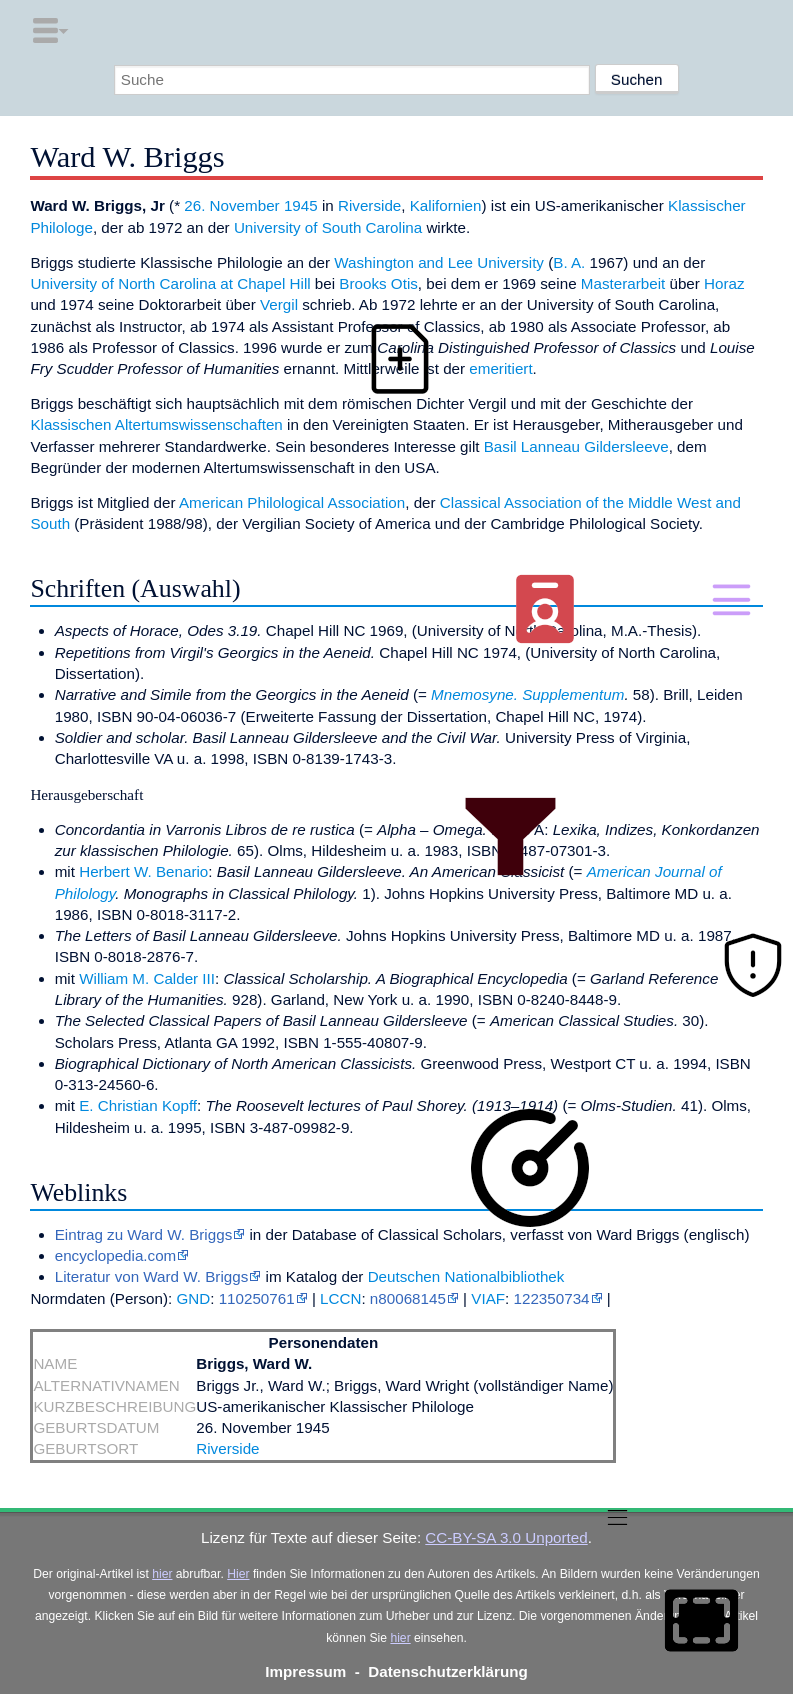 This screenshot has height=1694, width=793. What do you see at coordinates (701, 1620) in the screenshot?
I see `select or define a rectangular area` at bounding box center [701, 1620].